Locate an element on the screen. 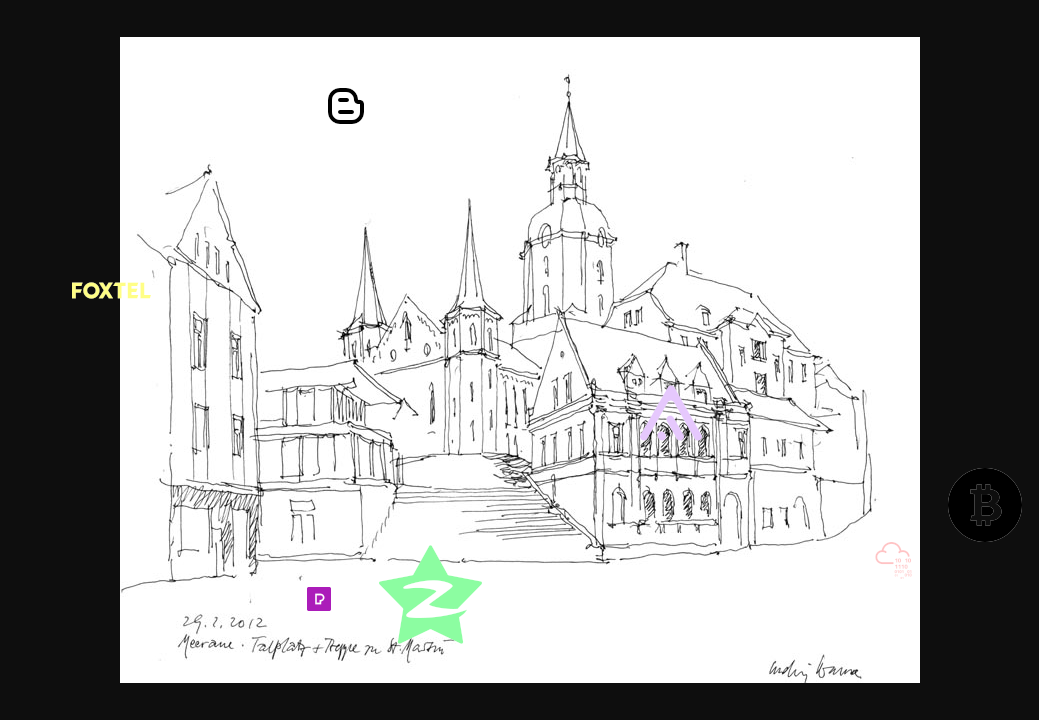 This screenshot has height=720, width=1039. open the Foxtel streaming app is located at coordinates (111, 290).